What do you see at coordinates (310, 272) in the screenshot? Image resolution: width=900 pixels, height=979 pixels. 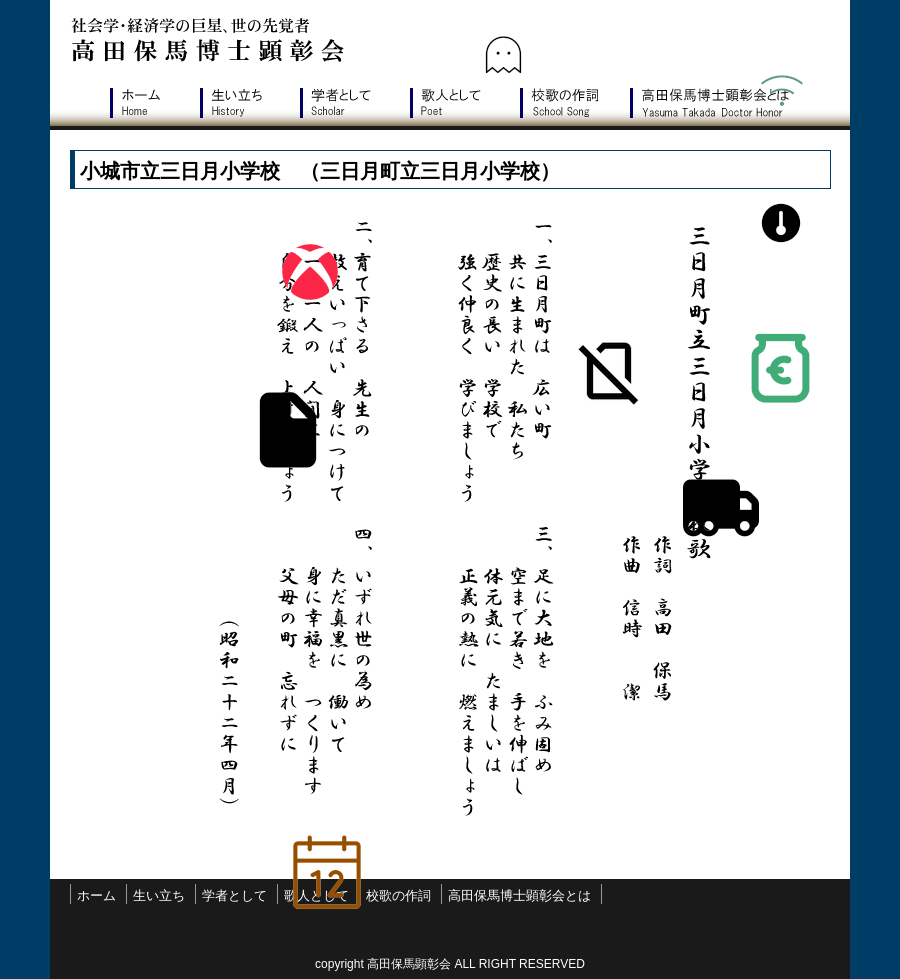 I see `open xbox app or gaming hub` at bounding box center [310, 272].